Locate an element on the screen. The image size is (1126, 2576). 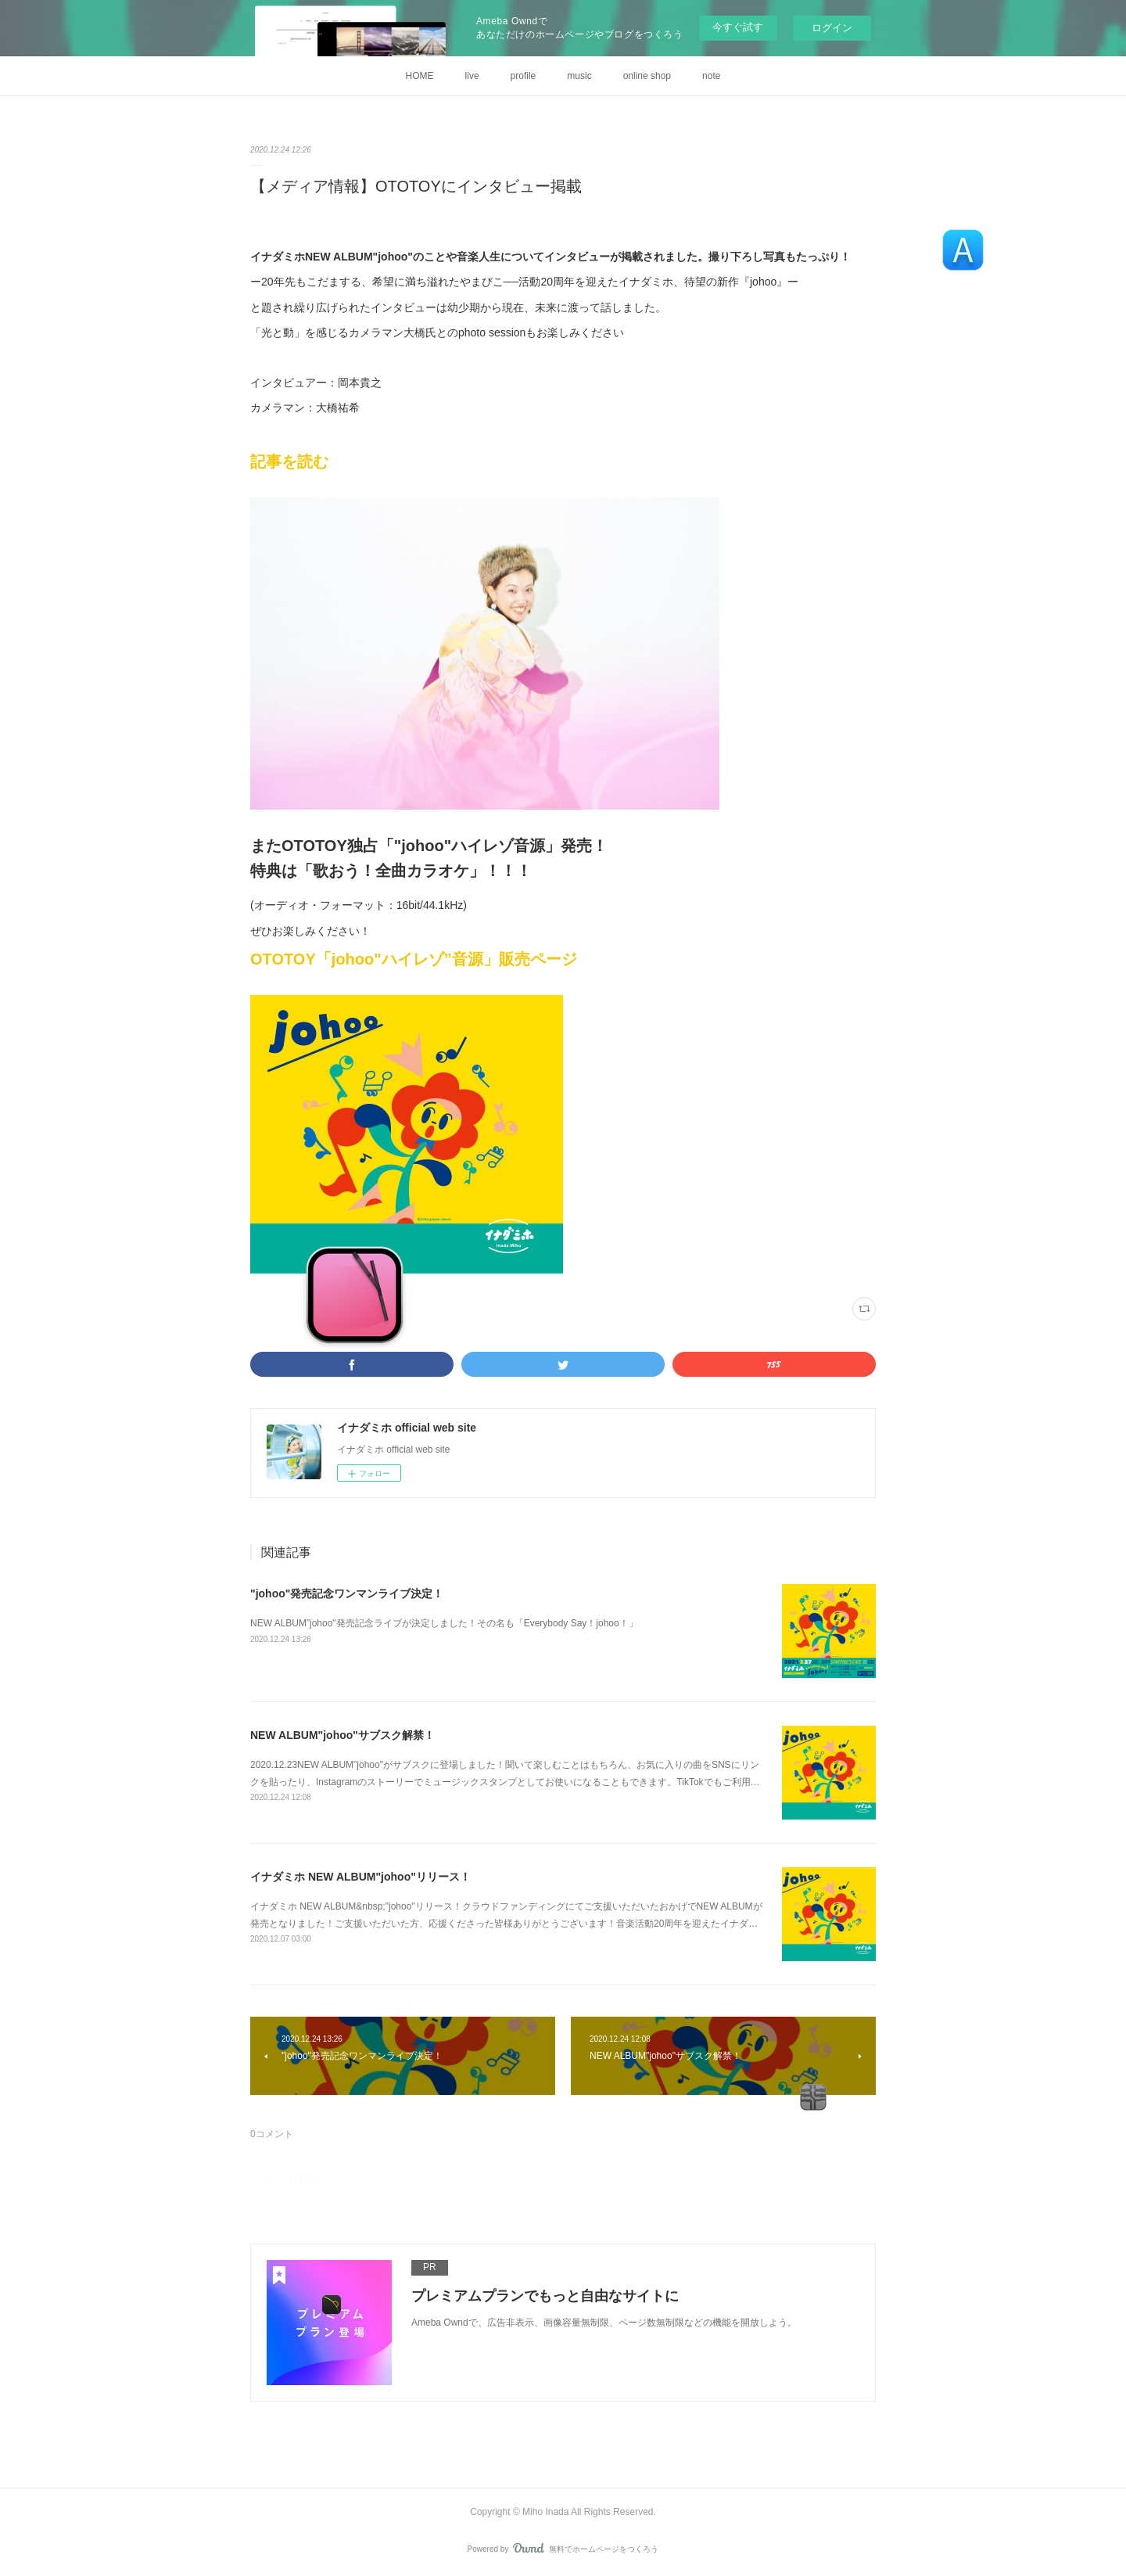
open fcitx input method settings is located at coordinates (963, 250).